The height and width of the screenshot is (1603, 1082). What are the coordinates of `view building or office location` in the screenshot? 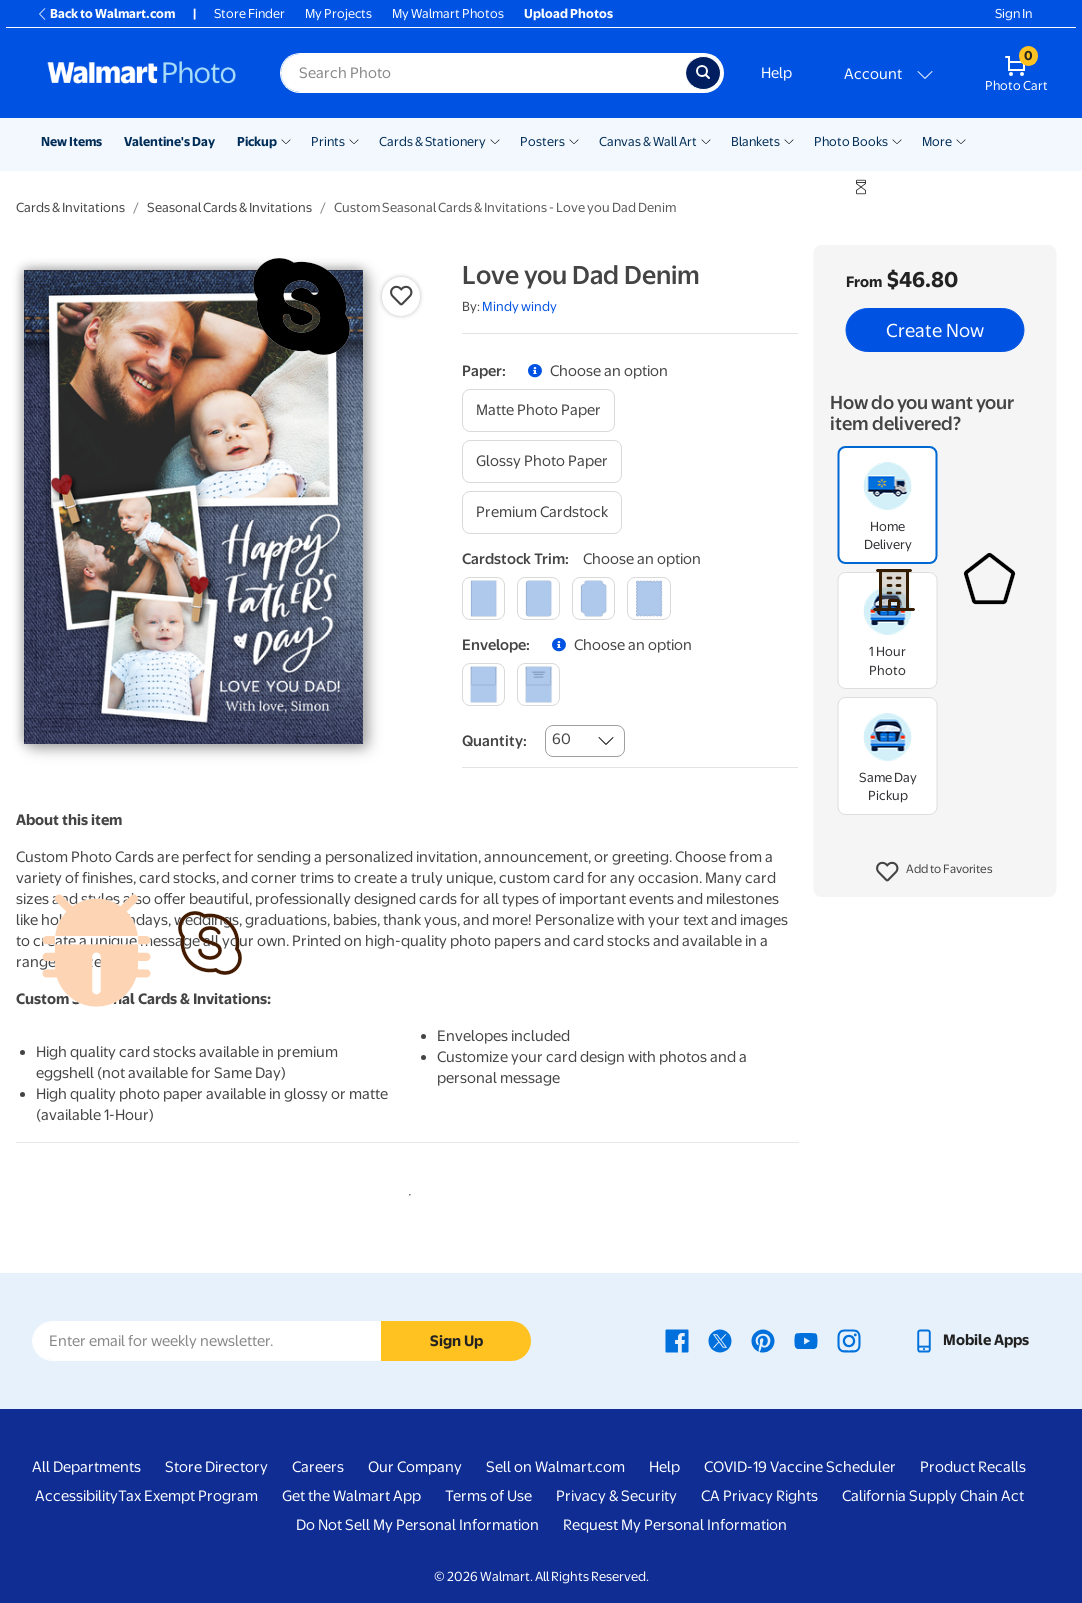 It's located at (894, 590).